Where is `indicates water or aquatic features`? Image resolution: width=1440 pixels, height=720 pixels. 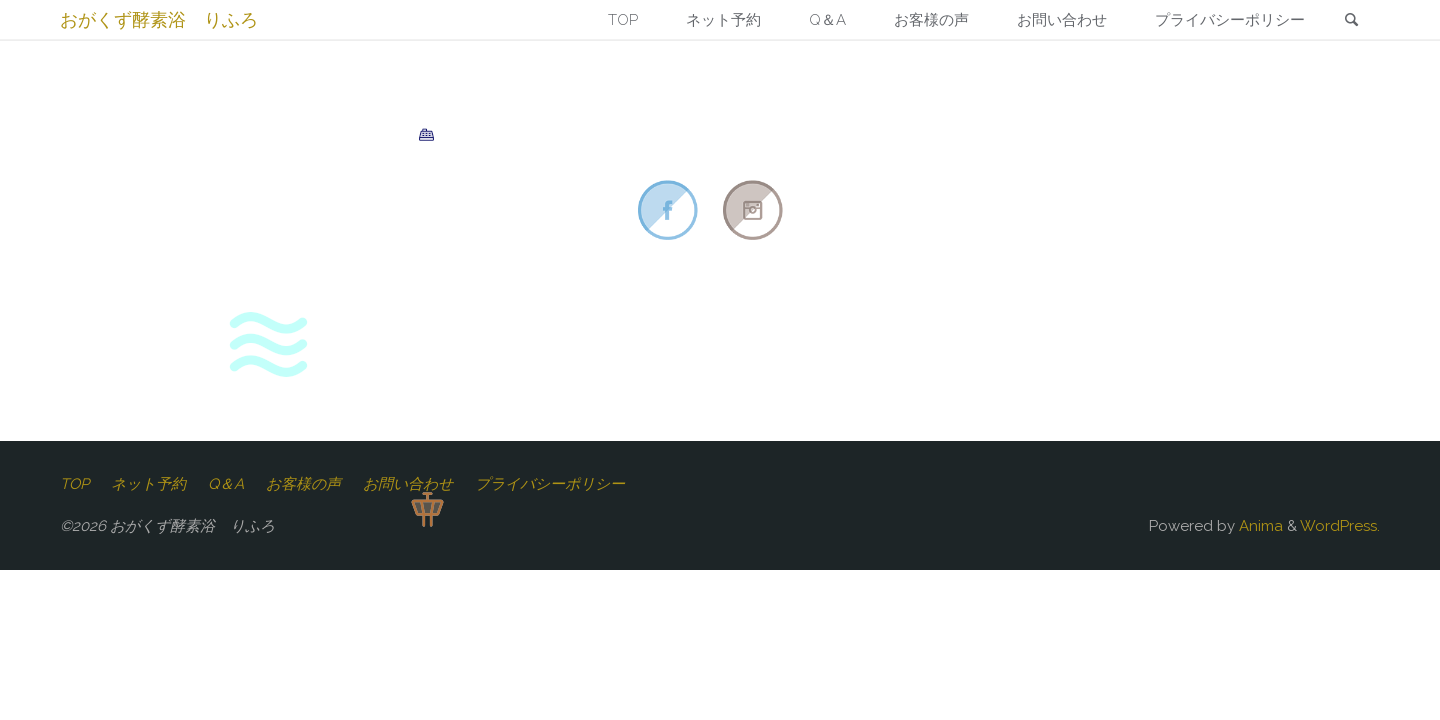
indicates water or aquatic features is located at coordinates (268, 344).